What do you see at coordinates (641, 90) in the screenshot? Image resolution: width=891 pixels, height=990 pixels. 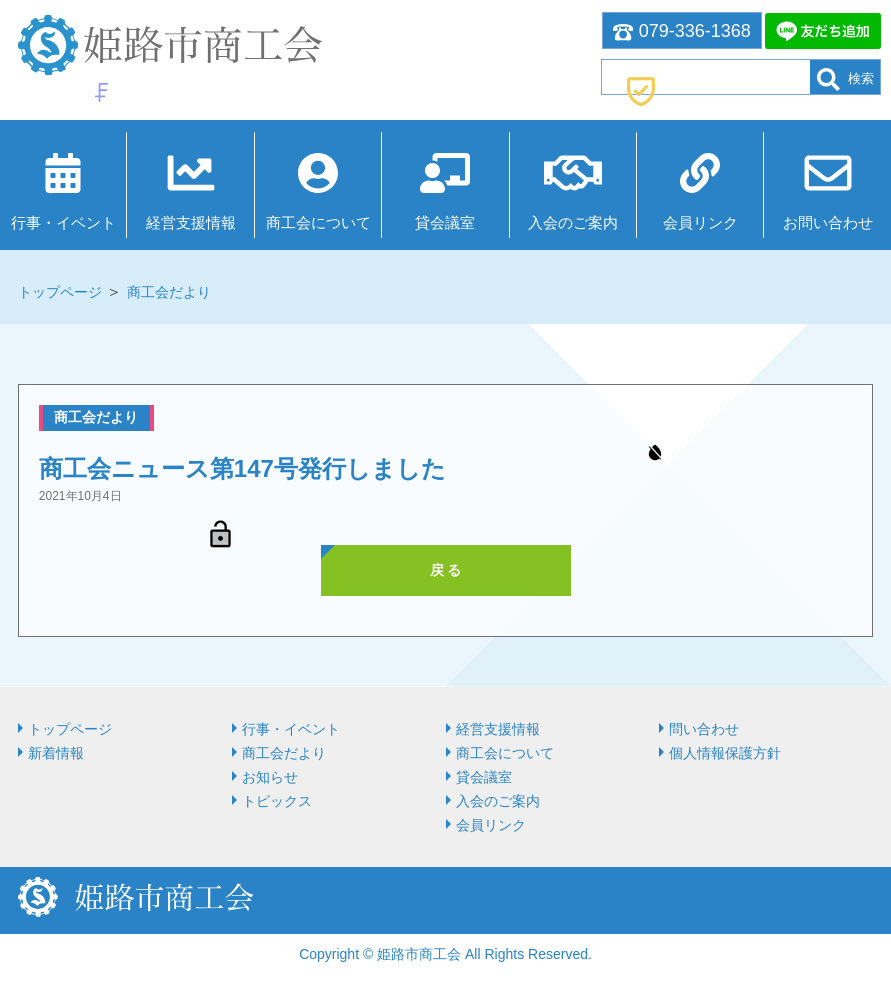 I see `indicates verified security or protection status` at bounding box center [641, 90].